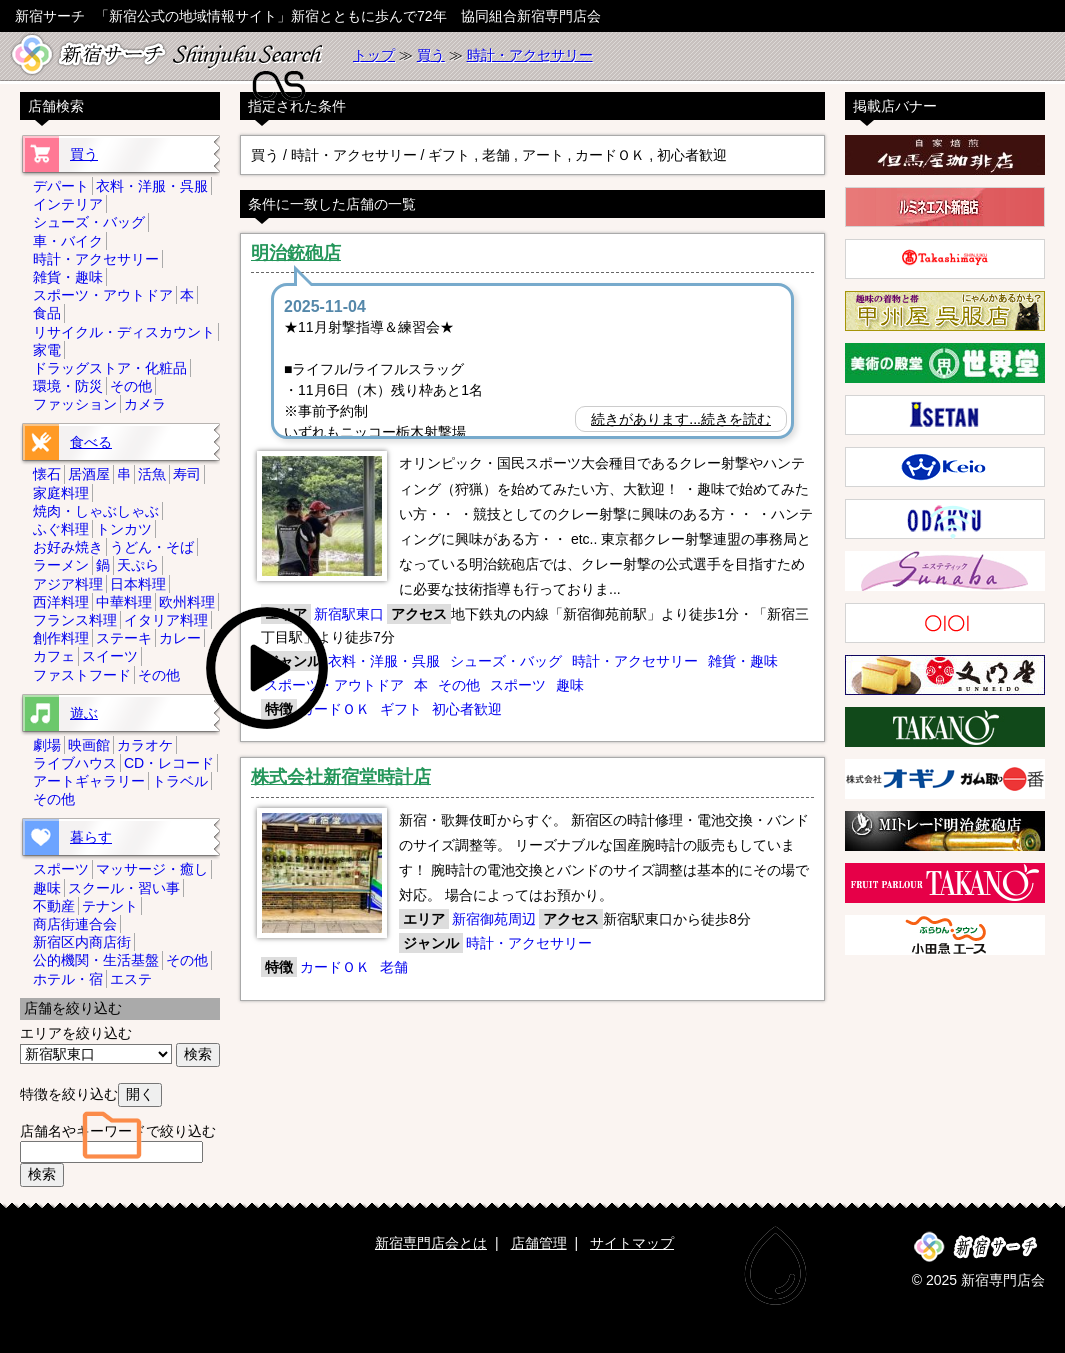 The width and height of the screenshot is (1065, 1353). I want to click on open a folder to view its contents, so click(112, 1134).